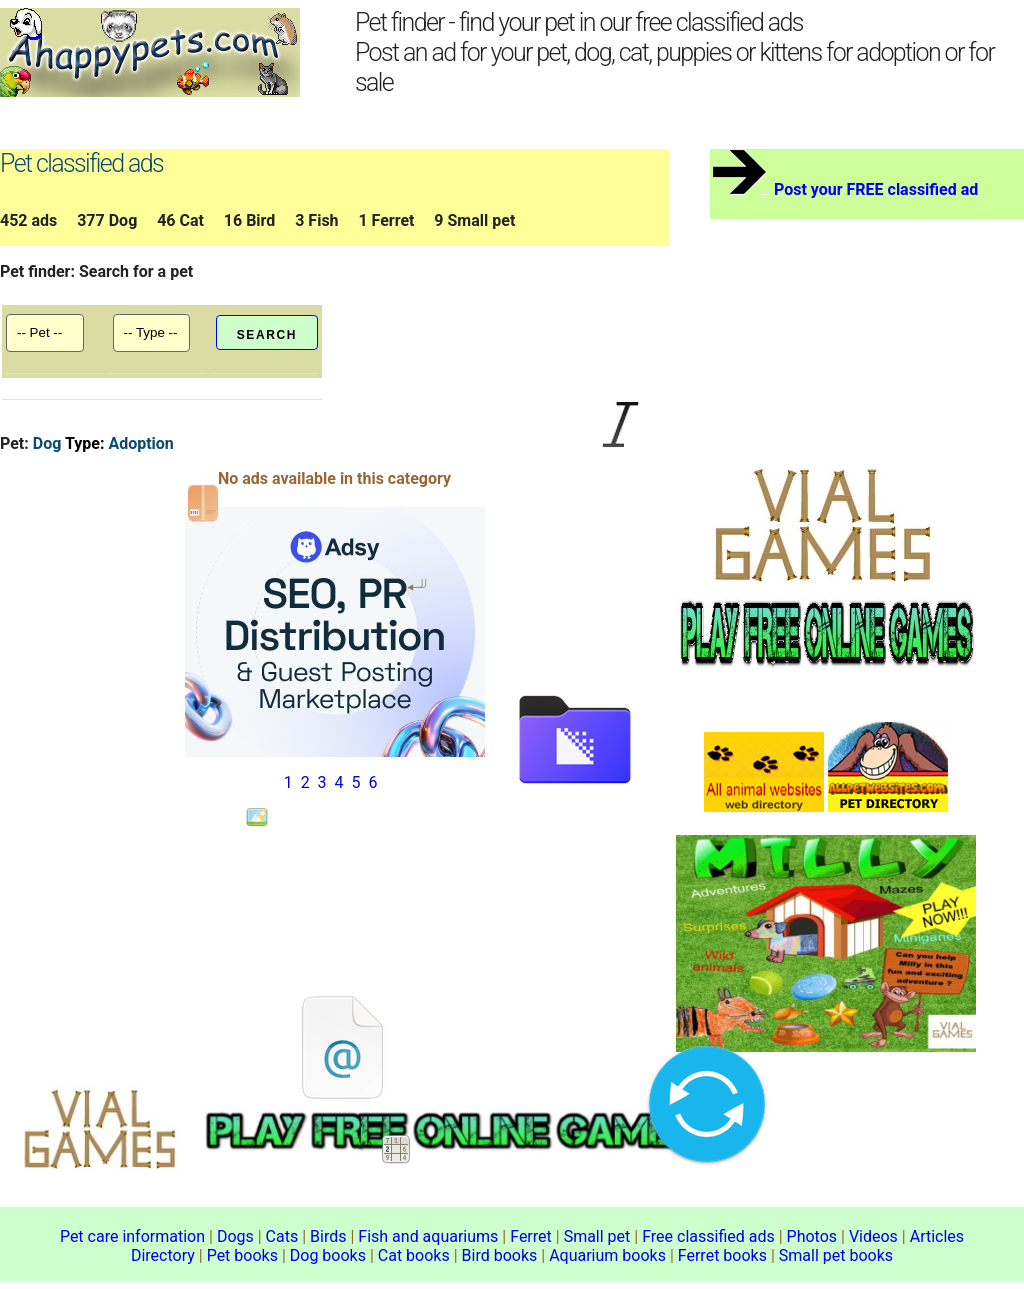 Image resolution: width=1024 pixels, height=1289 pixels. I want to click on indicates syncing in progress, so click(707, 1104).